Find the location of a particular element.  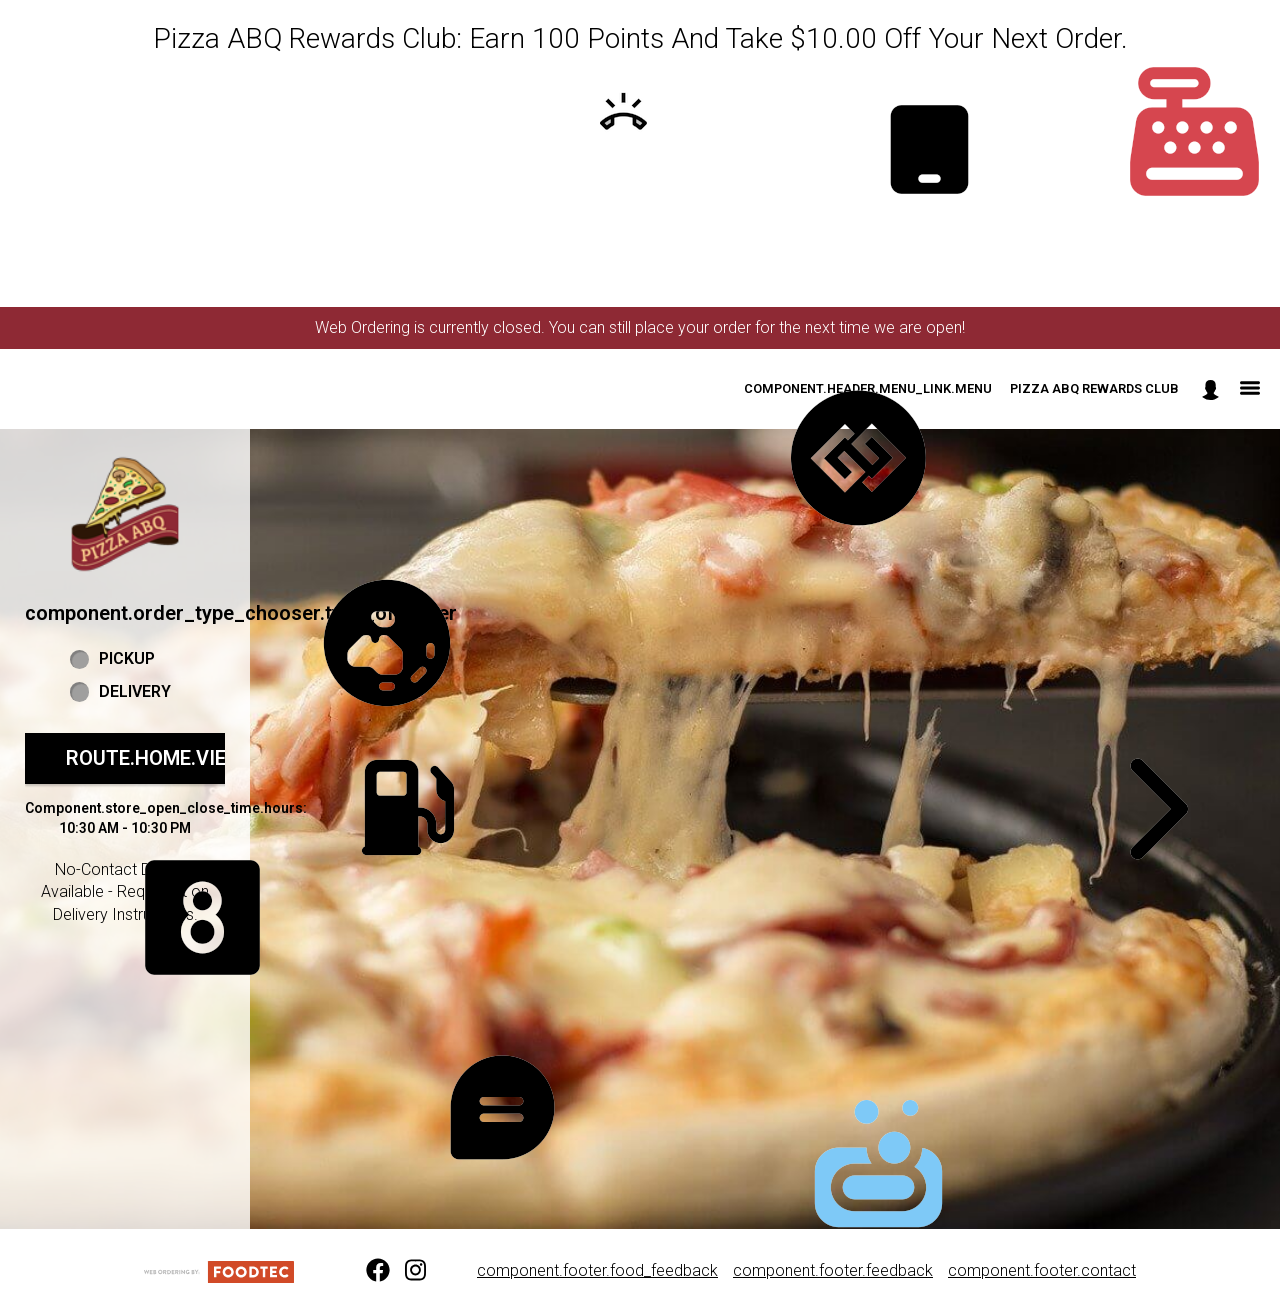

open chat or messaging is located at coordinates (500, 1109).